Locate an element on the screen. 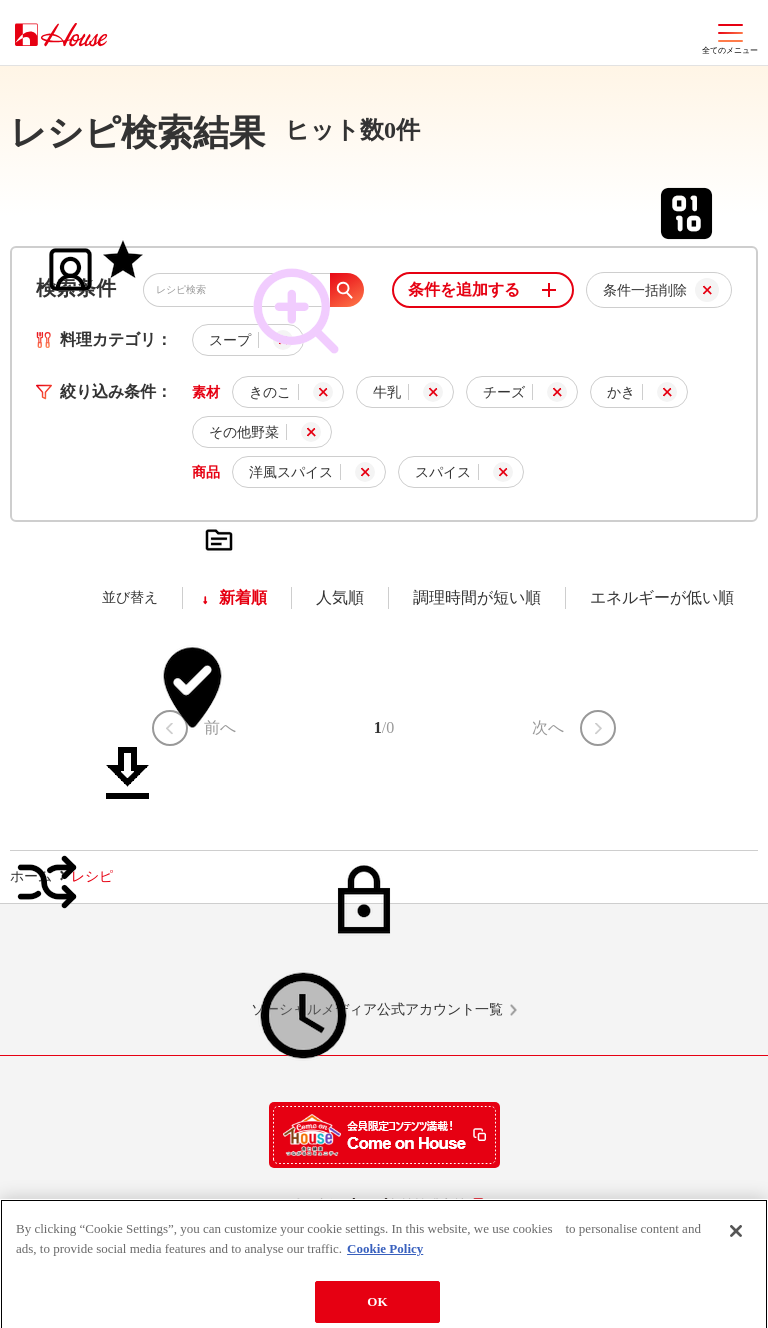  view binary or raw data is located at coordinates (686, 213).